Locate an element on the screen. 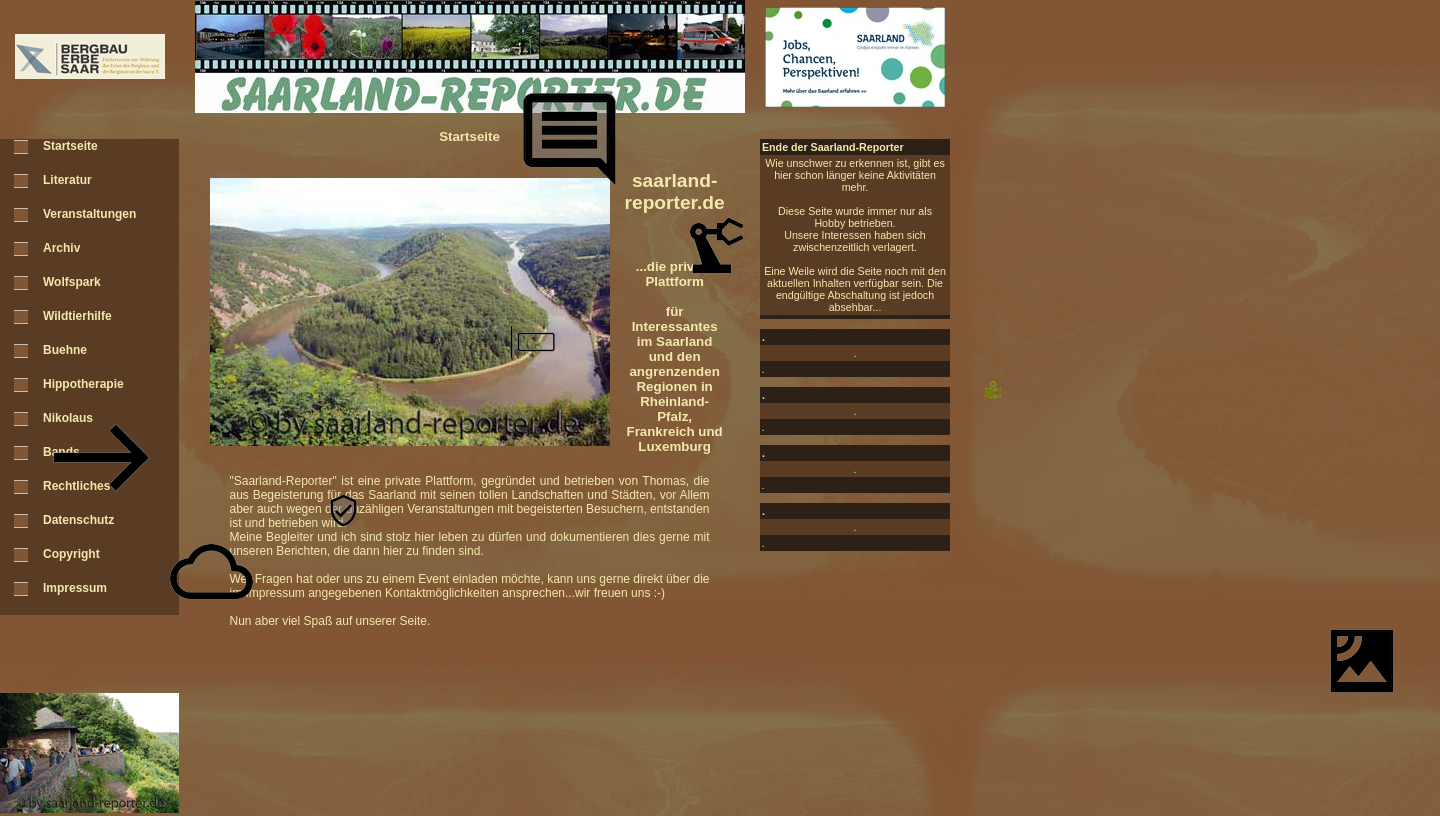 The width and height of the screenshot is (1440, 816). access precision manufacturing settings is located at coordinates (716, 246).